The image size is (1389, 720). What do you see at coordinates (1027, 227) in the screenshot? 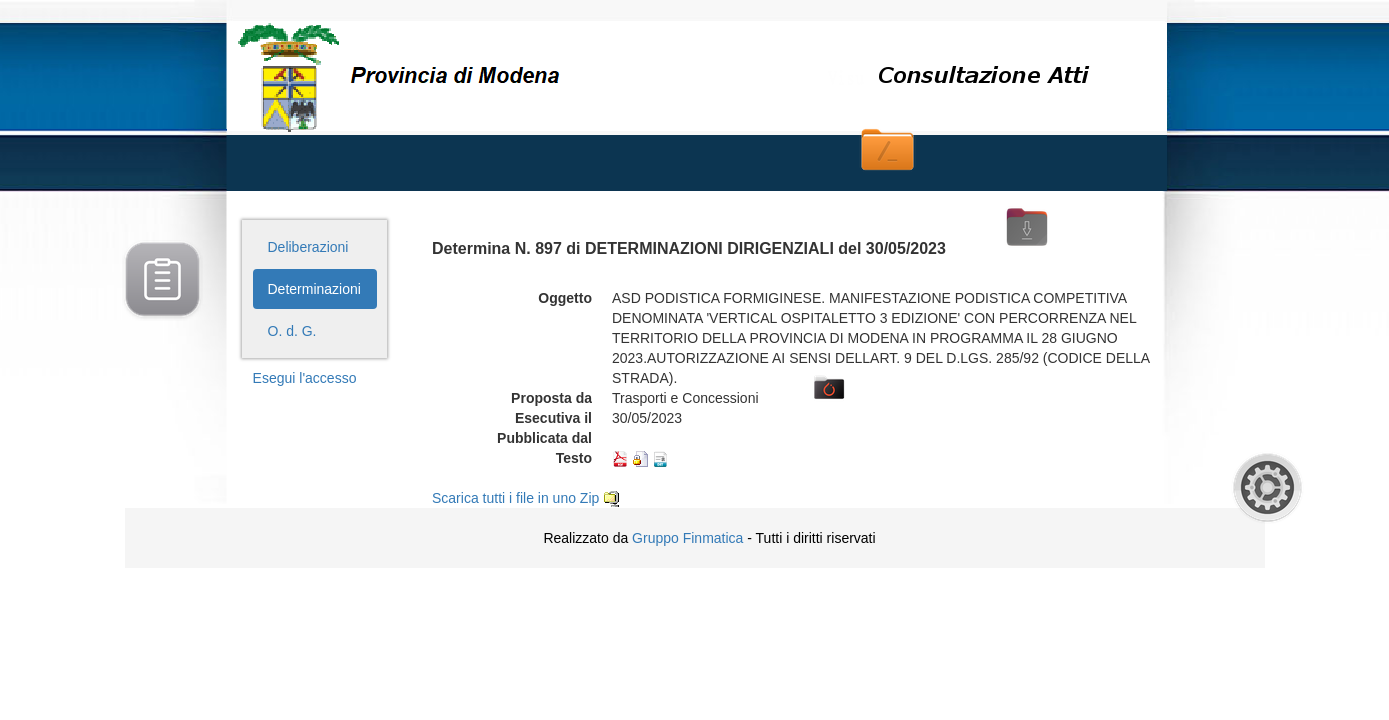
I see `open your downloads folder` at bounding box center [1027, 227].